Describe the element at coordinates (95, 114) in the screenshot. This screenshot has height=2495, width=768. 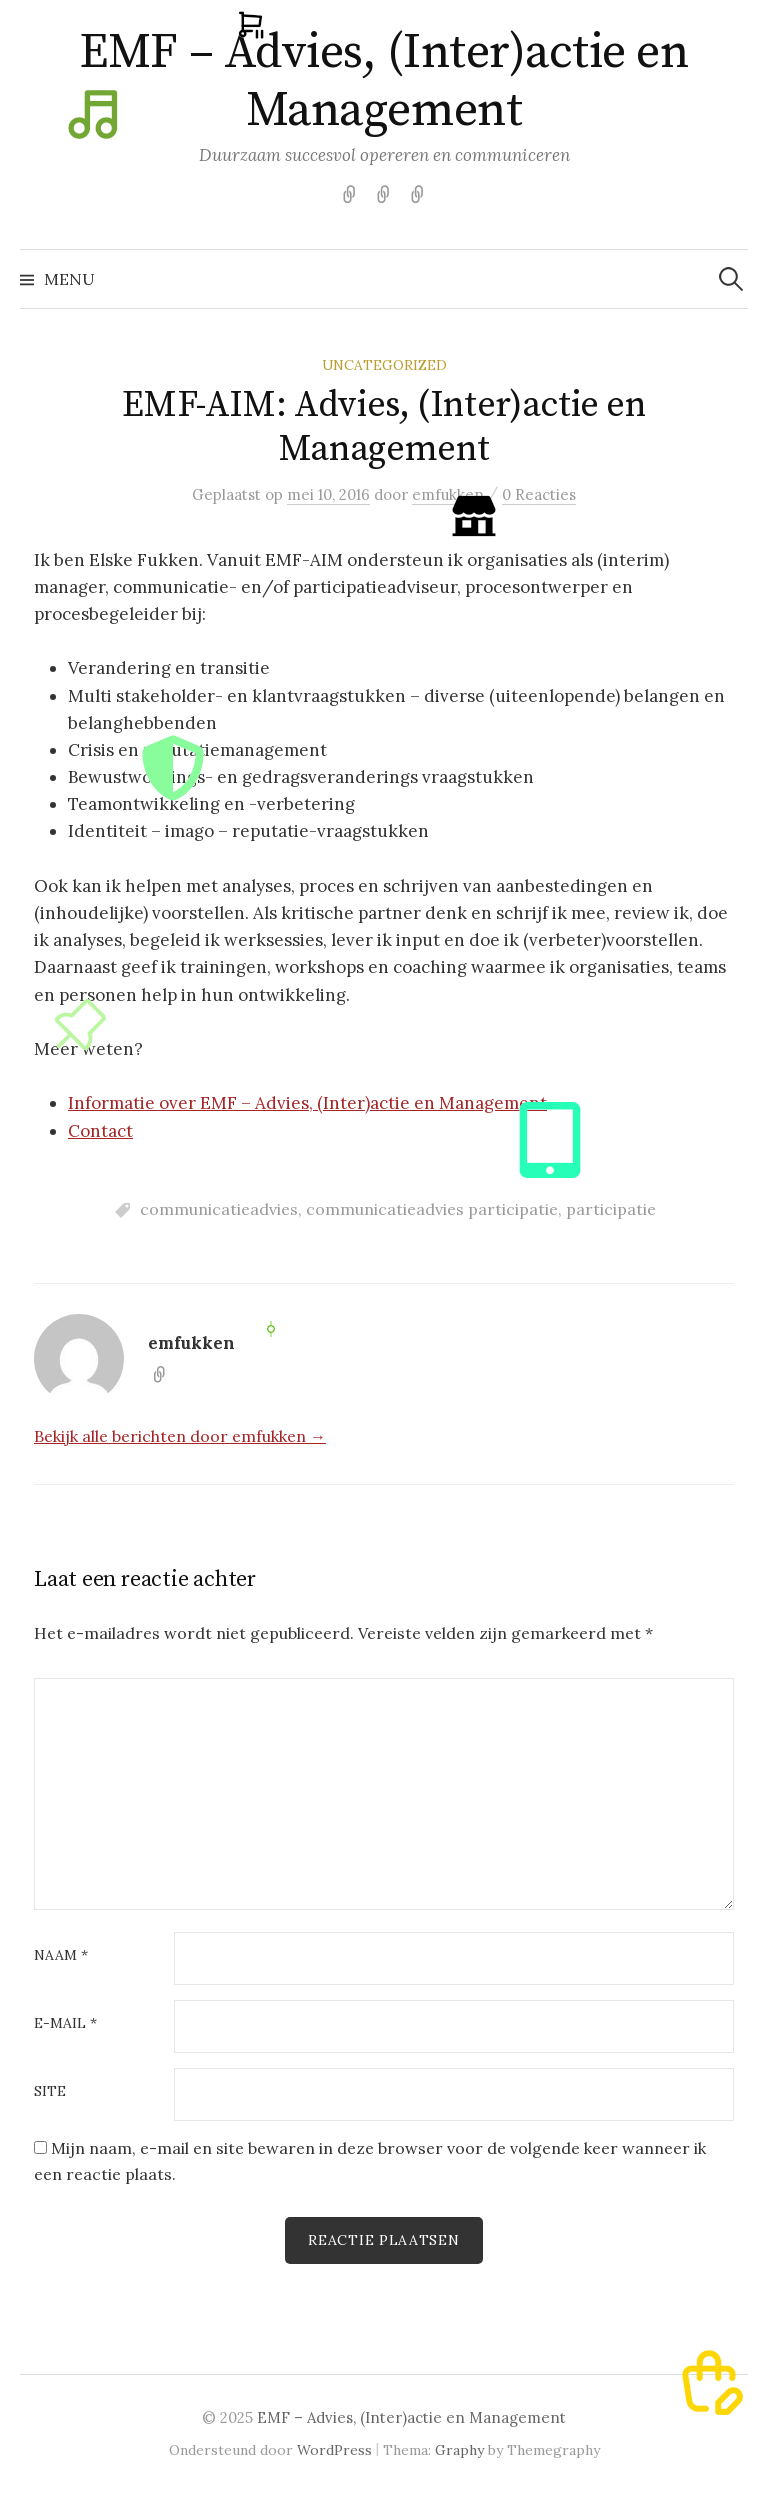
I see `access music library or player` at that location.